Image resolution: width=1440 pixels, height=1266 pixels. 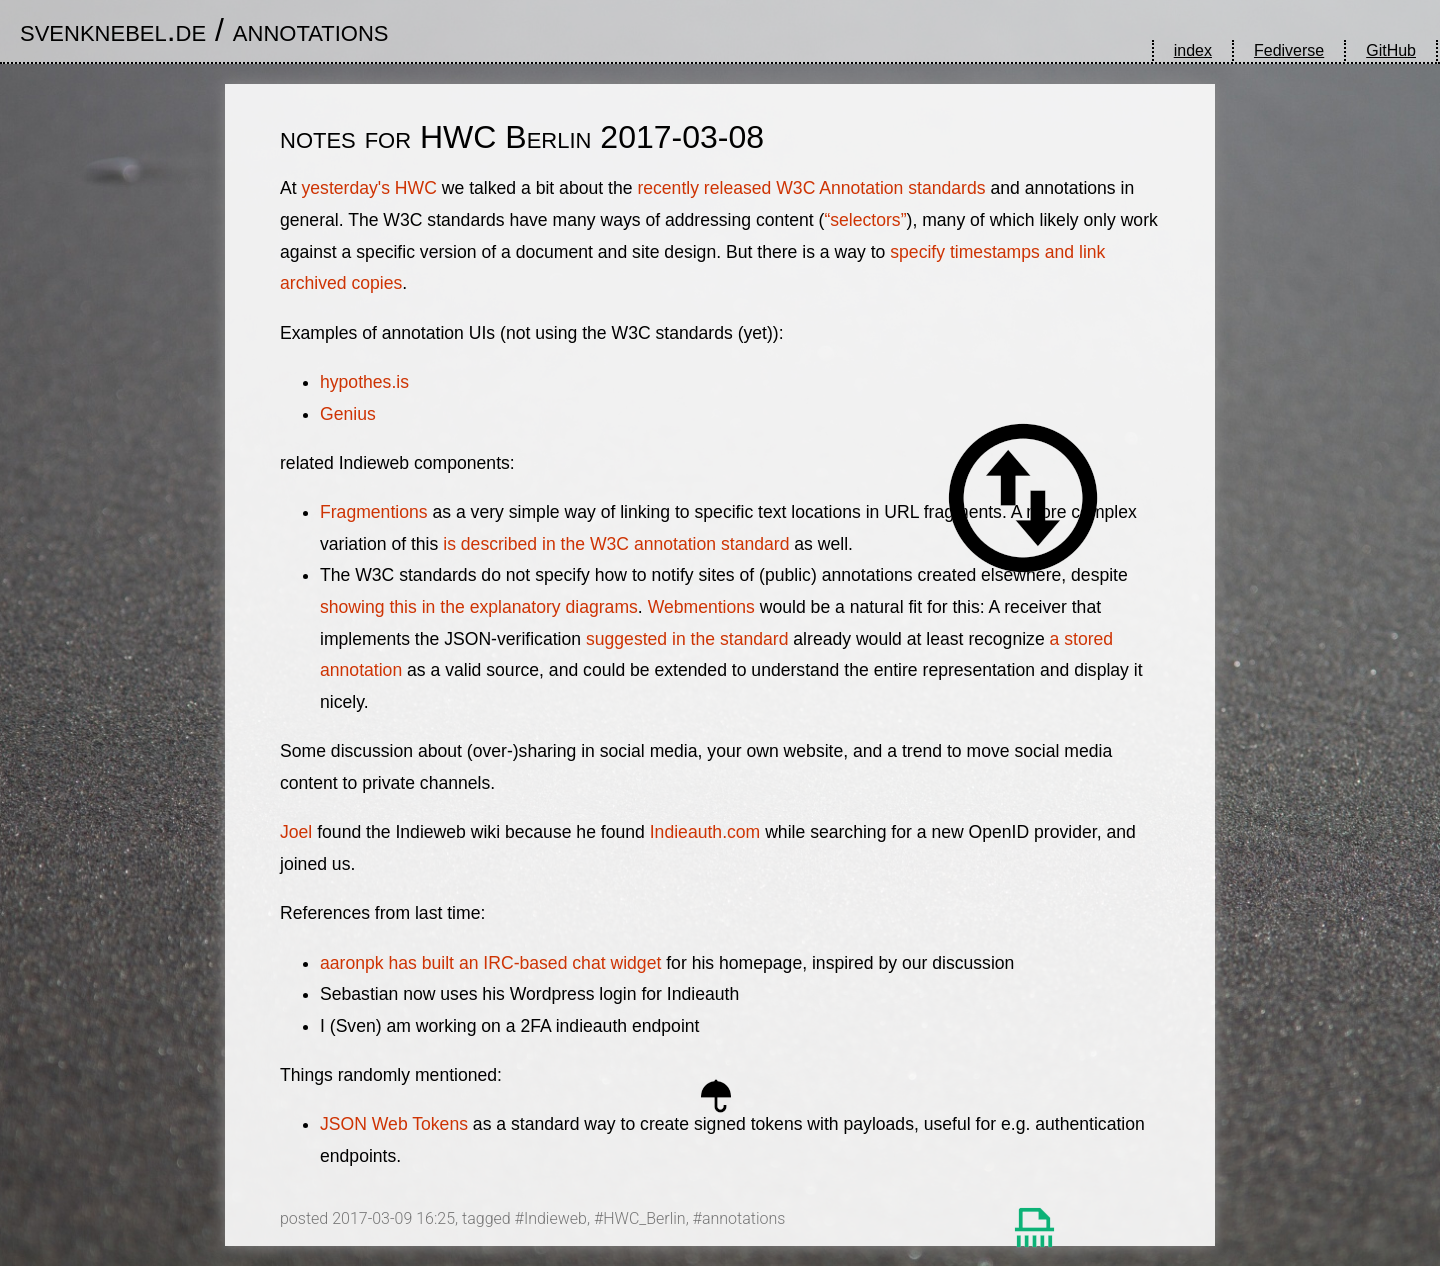 I want to click on swap or exchange currency, so click(x=1023, y=498).